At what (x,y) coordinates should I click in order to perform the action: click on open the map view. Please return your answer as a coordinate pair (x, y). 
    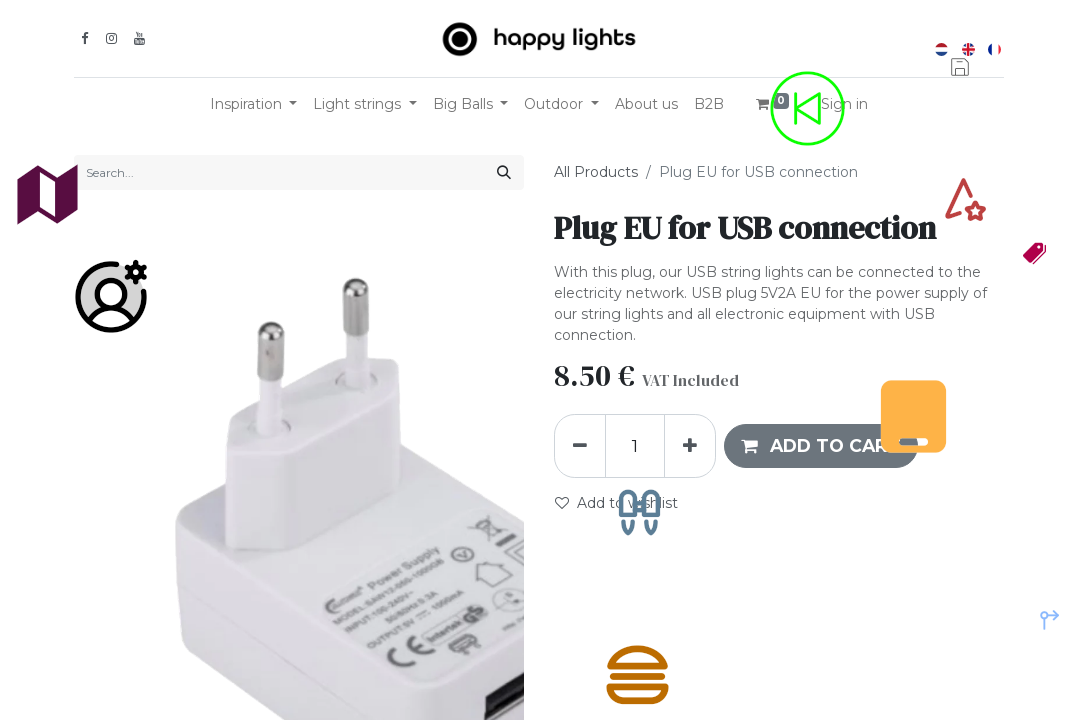
    Looking at the image, I should click on (47, 194).